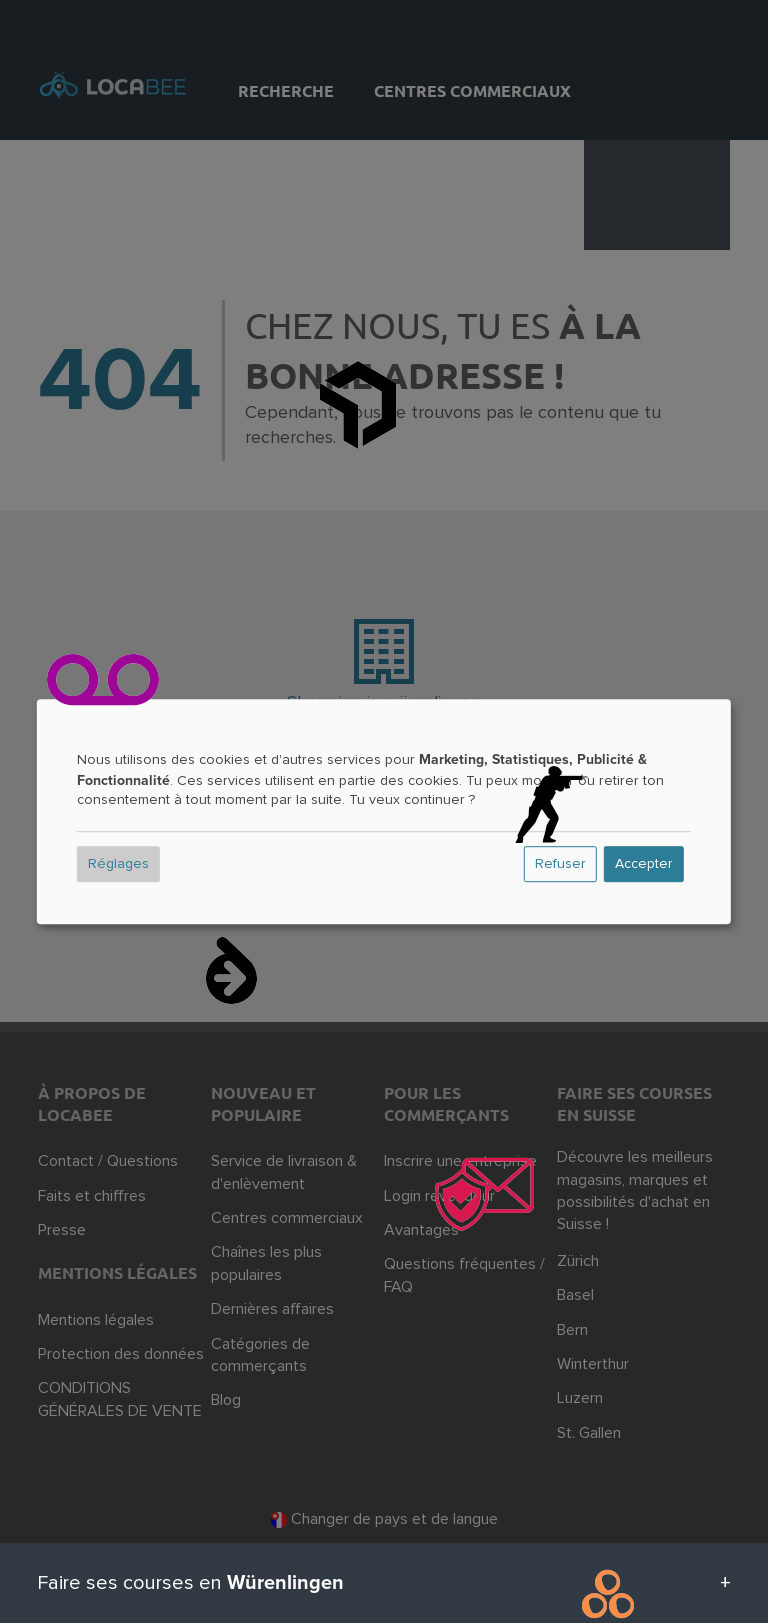 Image resolution: width=768 pixels, height=1623 pixels. I want to click on launch counter-strike game, so click(551, 804).